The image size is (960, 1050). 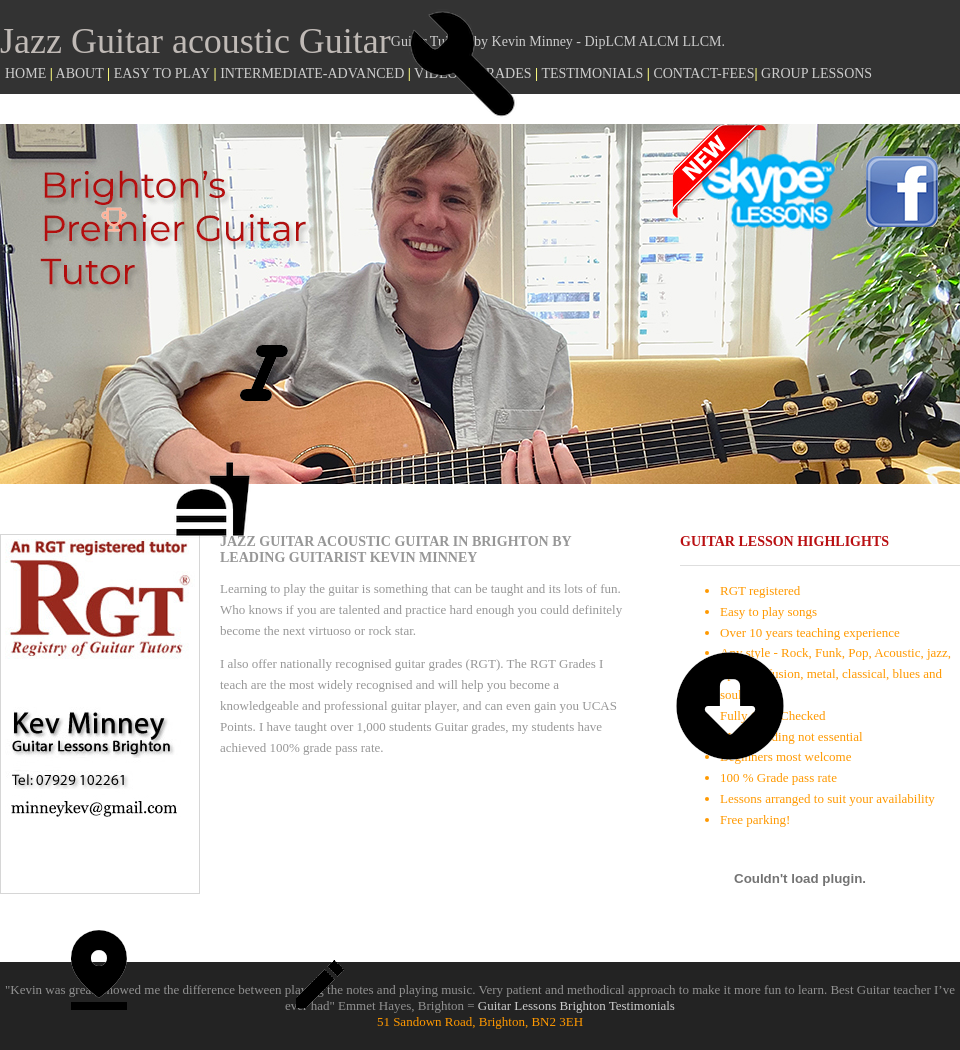 What do you see at coordinates (264, 377) in the screenshot?
I see `apply italic formatting to selected text` at bounding box center [264, 377].